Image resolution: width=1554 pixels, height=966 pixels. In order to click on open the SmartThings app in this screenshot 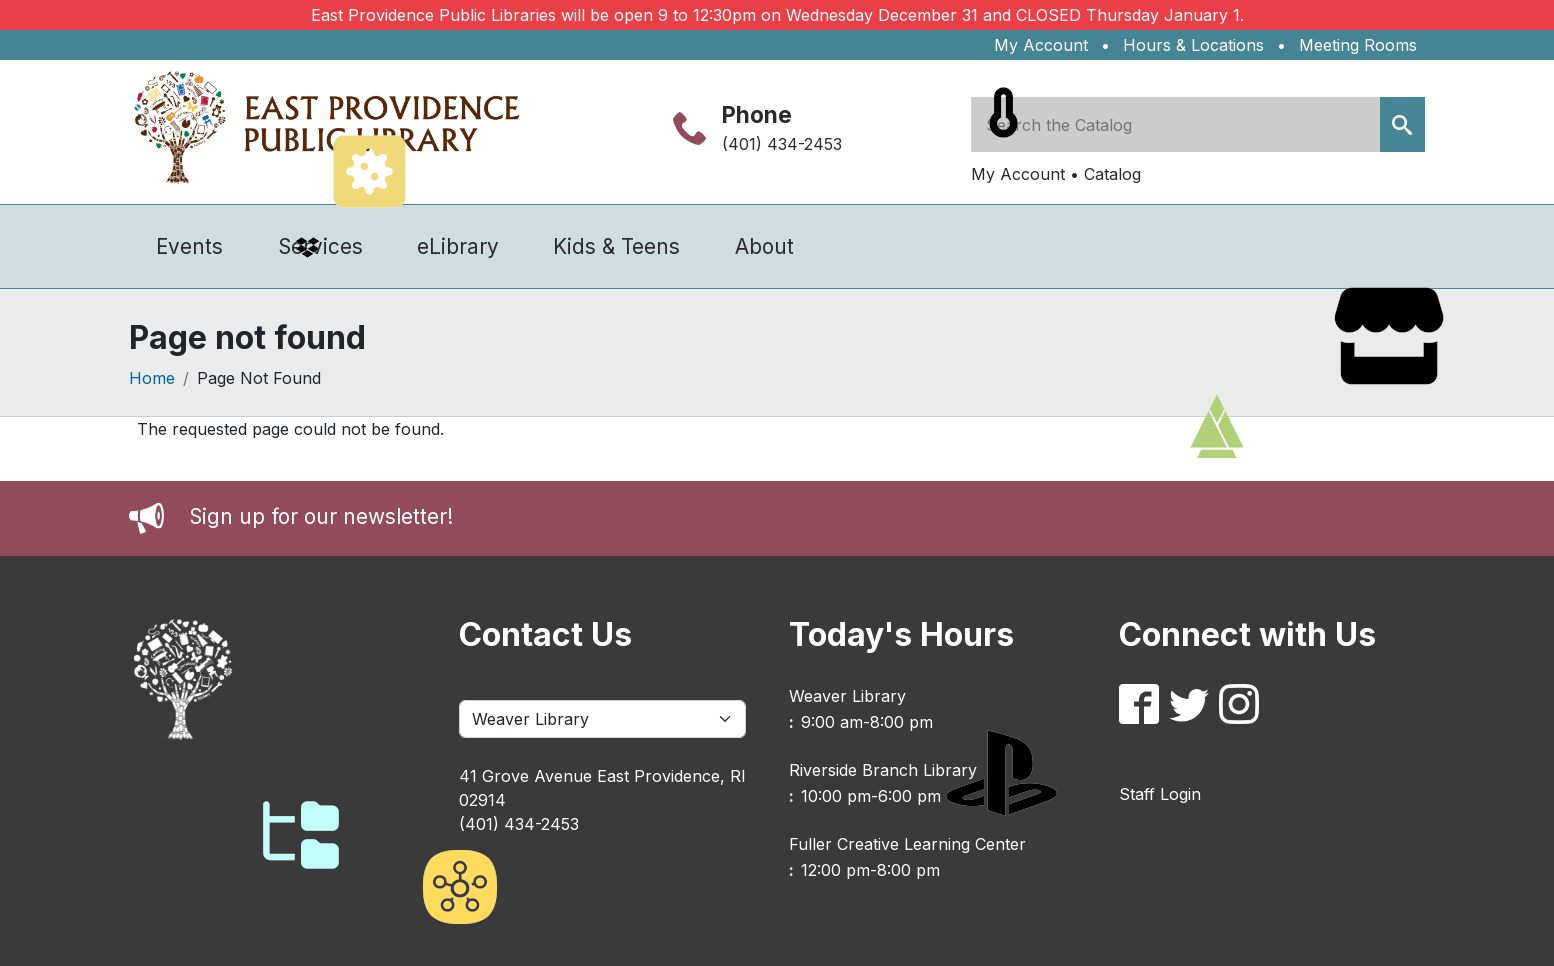, I will do `click(460, 887)`.